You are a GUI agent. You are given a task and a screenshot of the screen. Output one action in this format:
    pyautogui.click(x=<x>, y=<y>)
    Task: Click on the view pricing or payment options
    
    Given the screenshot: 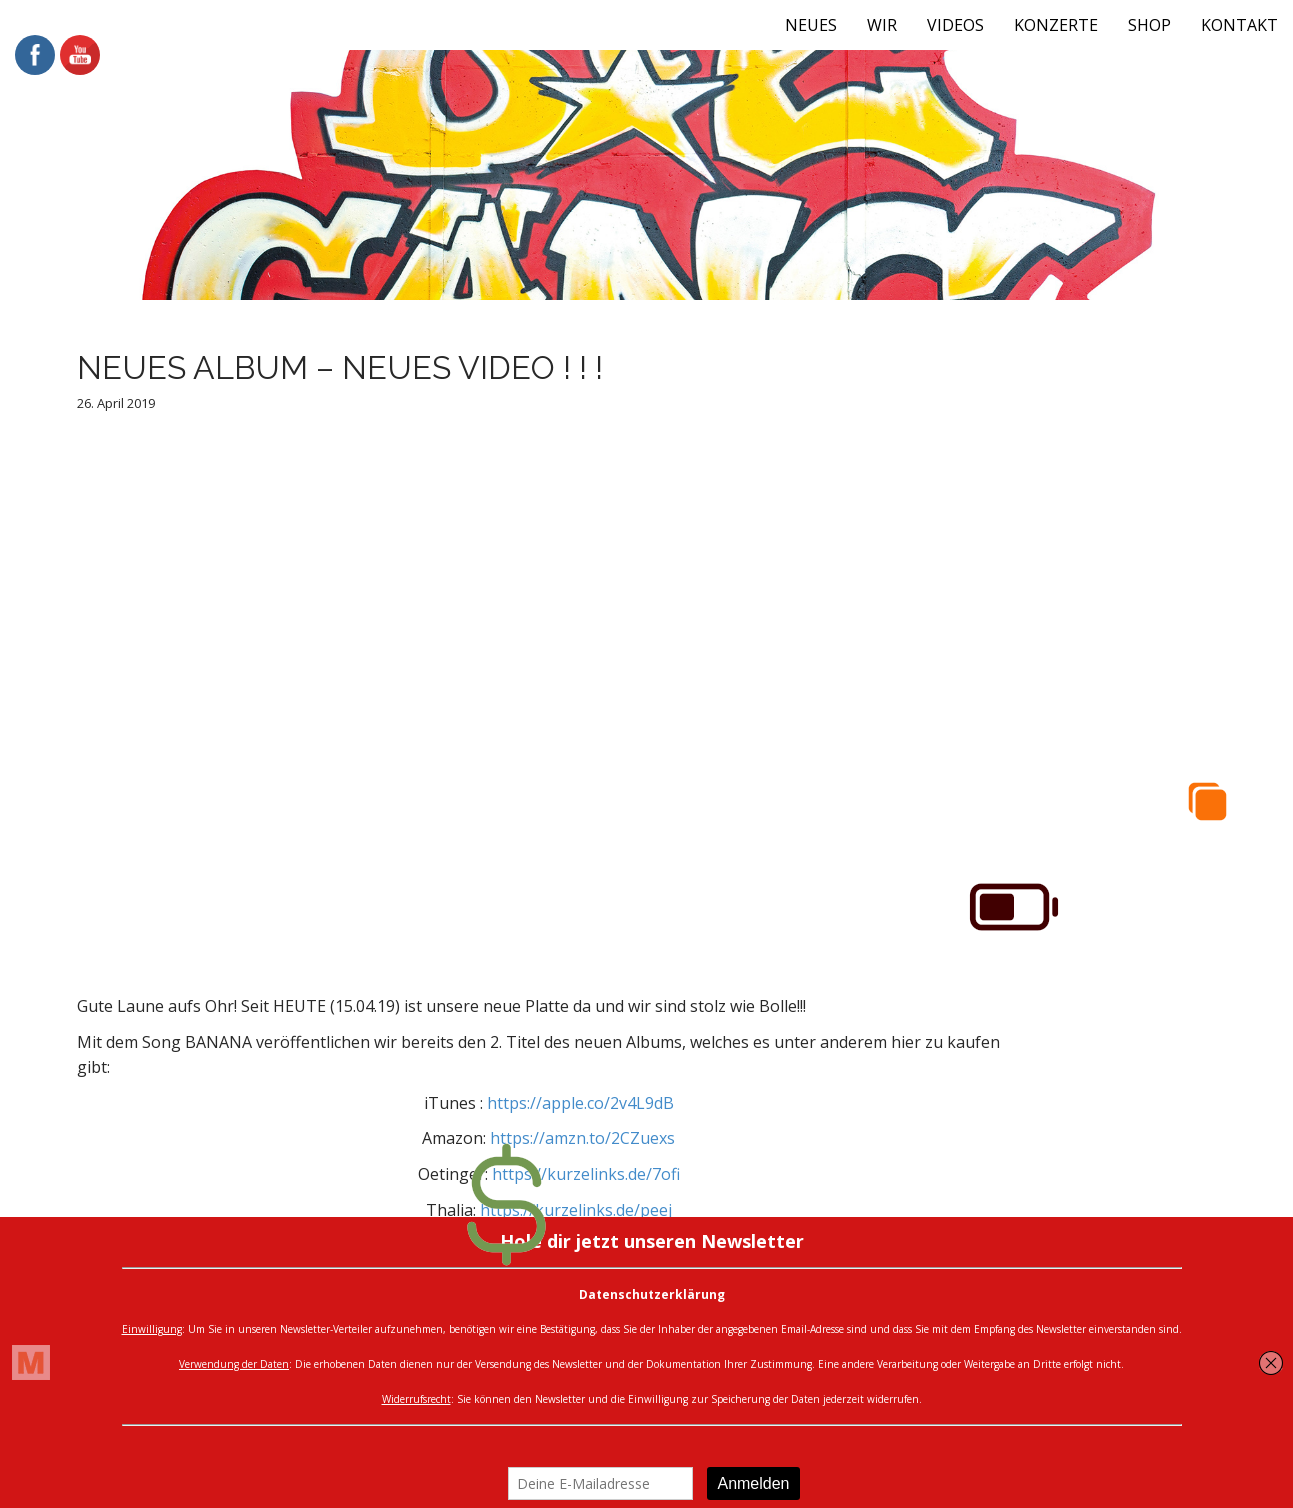 What is the action you would take?
    pyautogui.click(x=506, y=1204)
    